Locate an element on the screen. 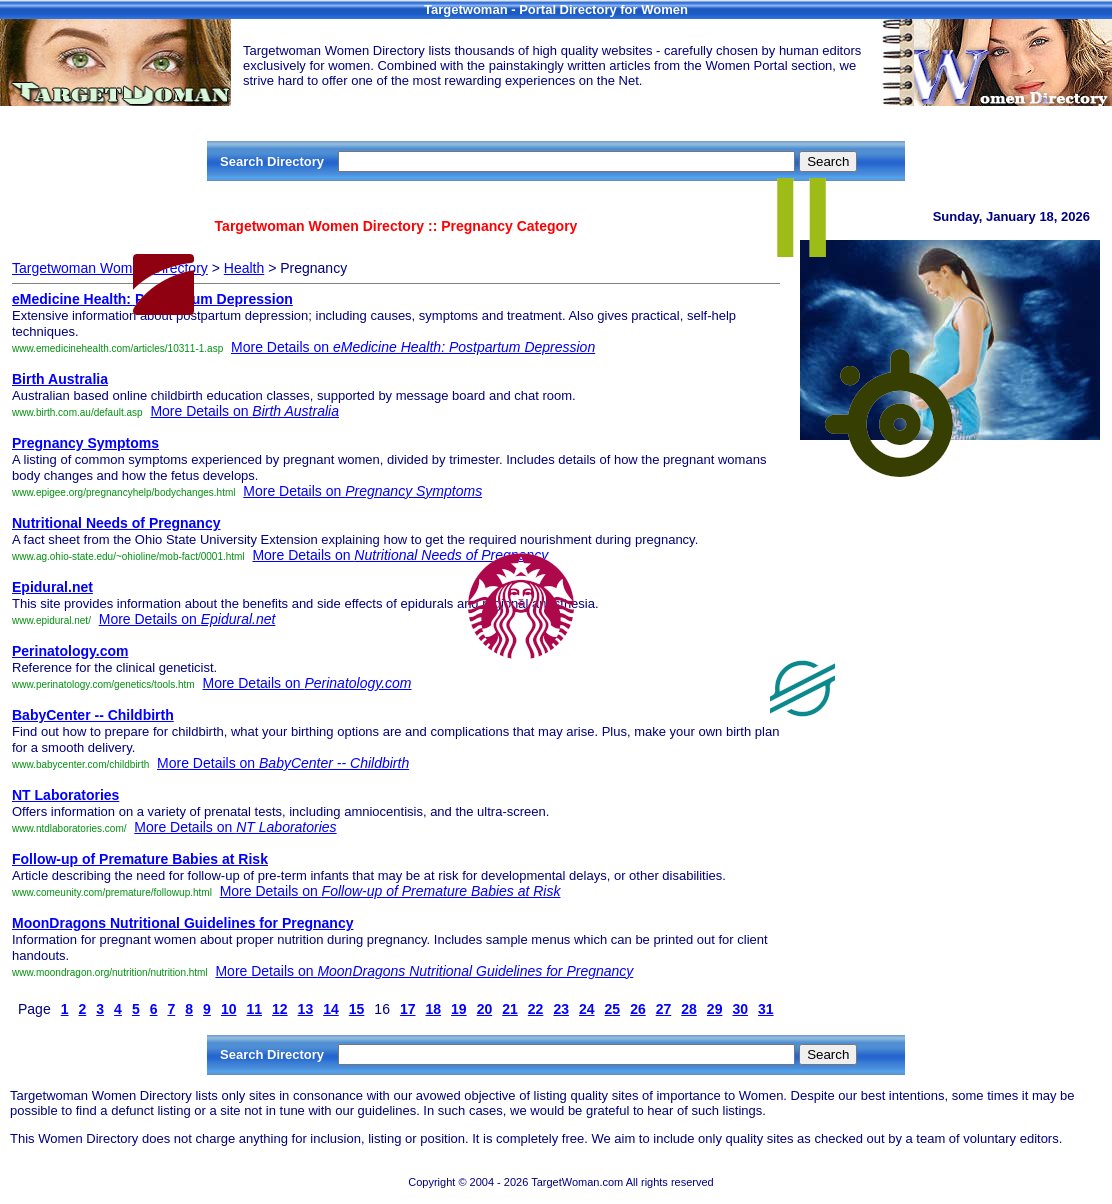 This screenshot has width=1112, height=1204. visit the SteelSeries website or store is located at coordinates (889, 413).